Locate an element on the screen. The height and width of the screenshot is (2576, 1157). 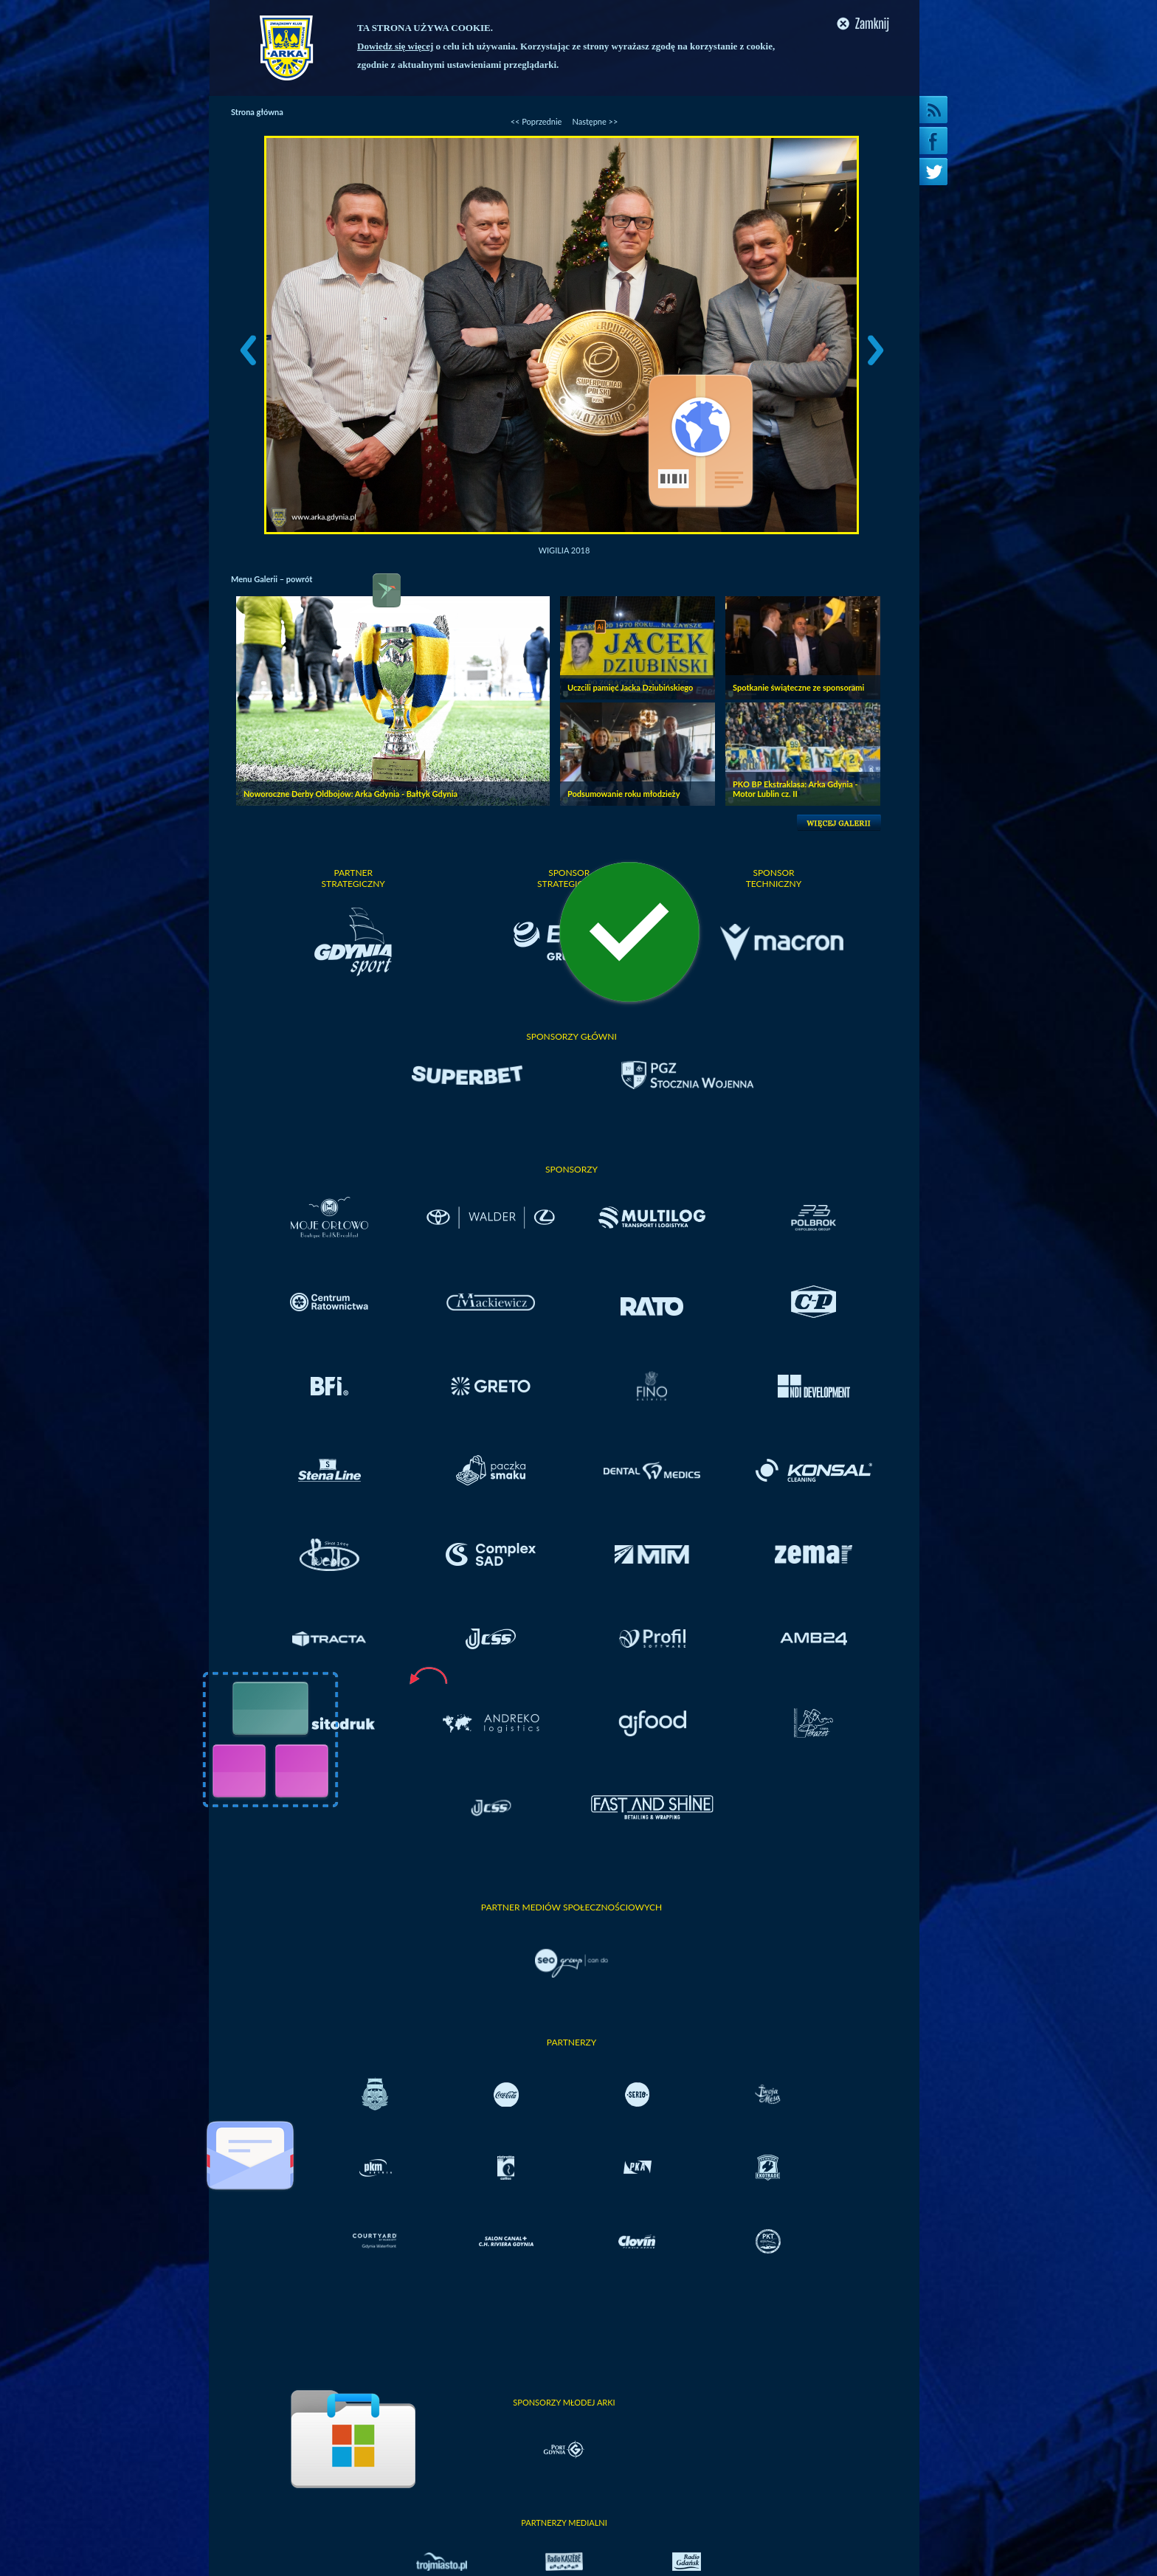
undo the last action is located at coordinates (428, 1675).